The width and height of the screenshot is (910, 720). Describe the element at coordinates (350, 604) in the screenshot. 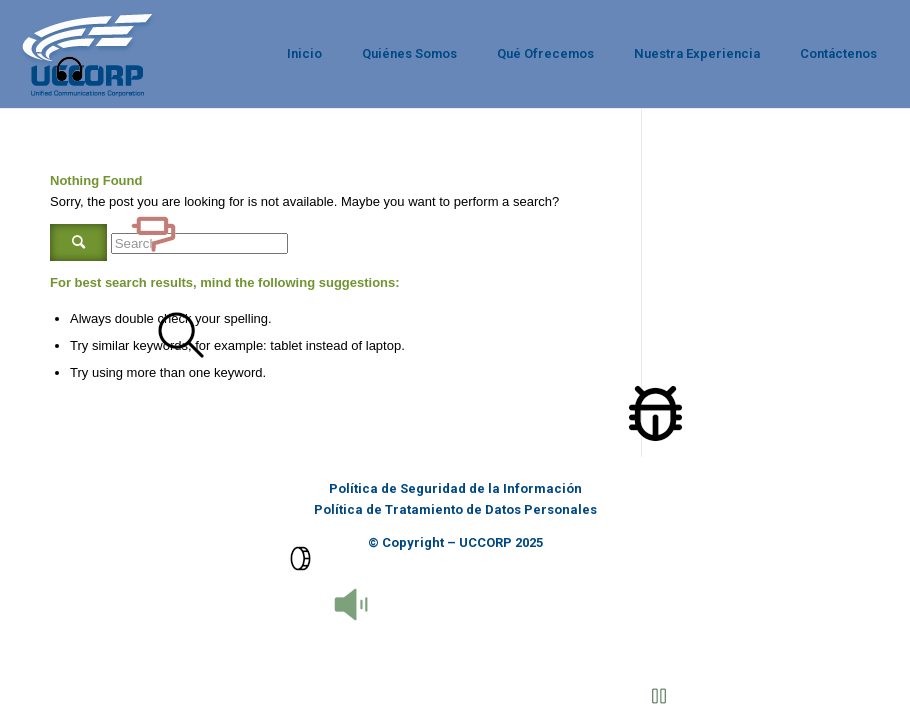

I see `volume set to high` at that location.